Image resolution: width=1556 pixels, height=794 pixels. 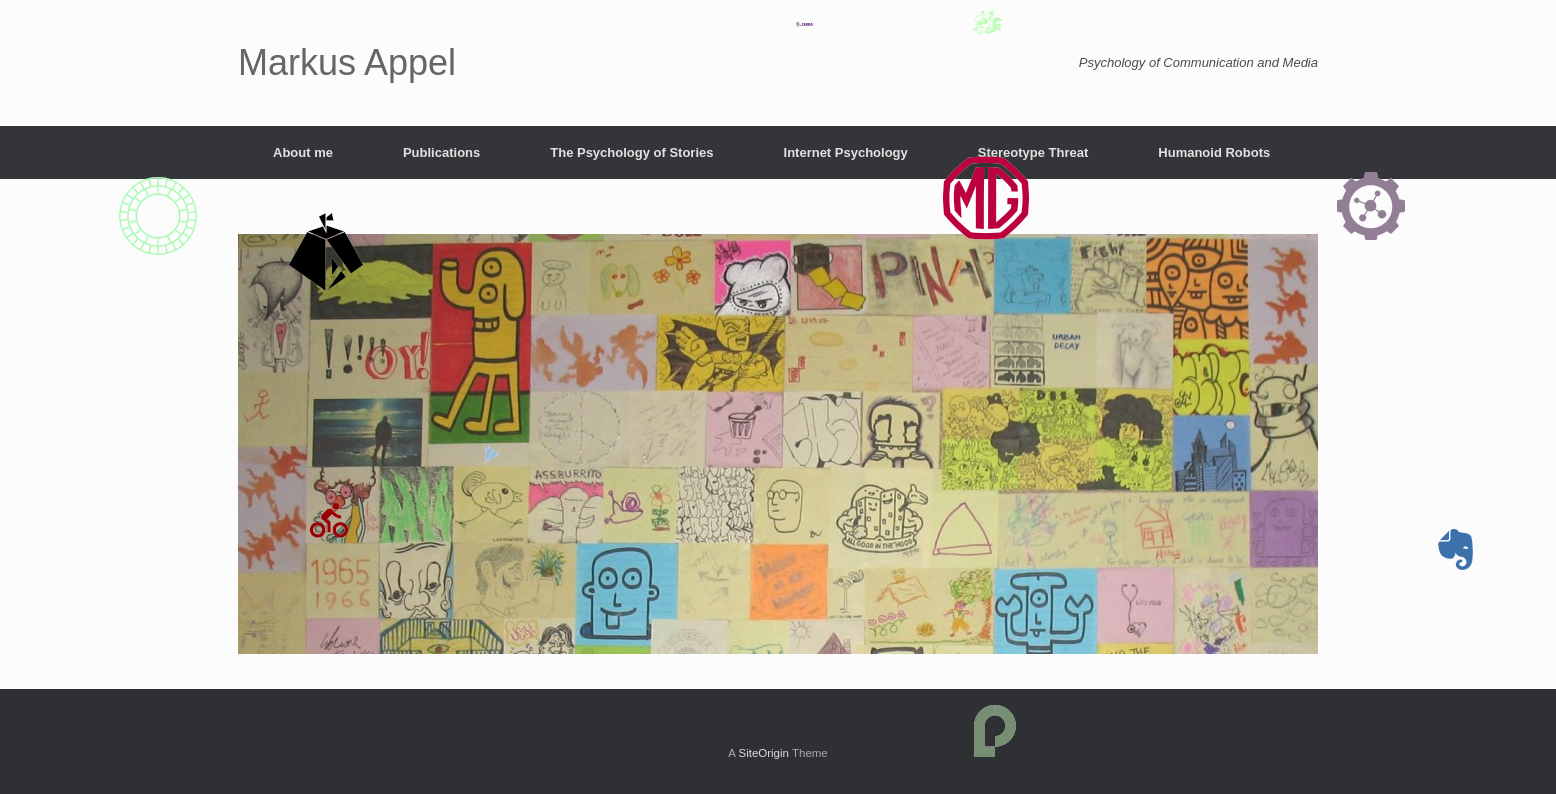 I want to click on zebra technologies company logo, so click(x=804, y=24).